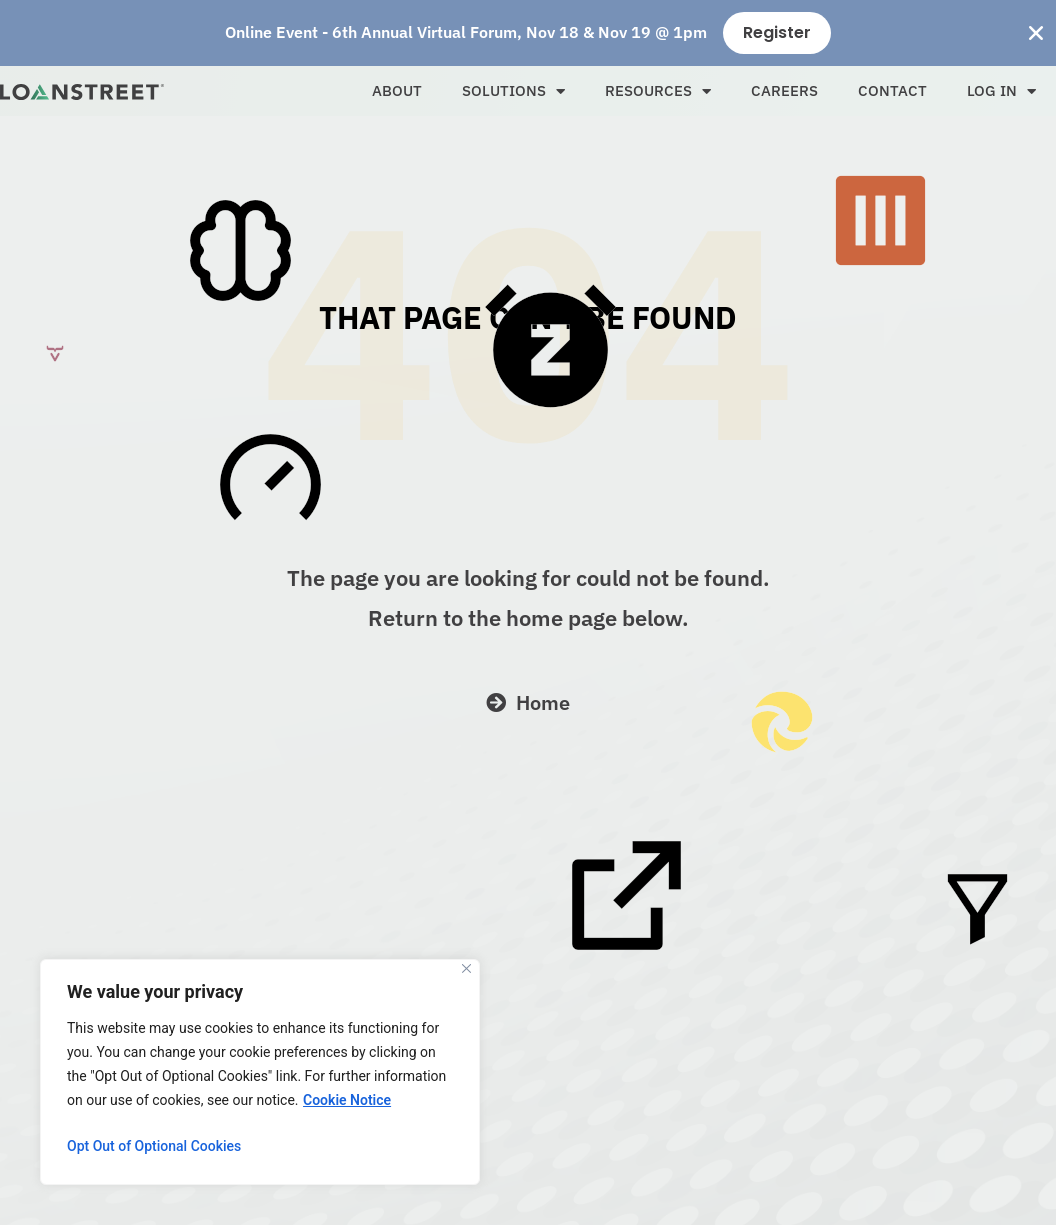 This screenshot has height=1225, width=1056. What do you see at coordinates (55, 354) in the screenshot?
I see `vaadin framework logo` at bounding box center [55, 354].